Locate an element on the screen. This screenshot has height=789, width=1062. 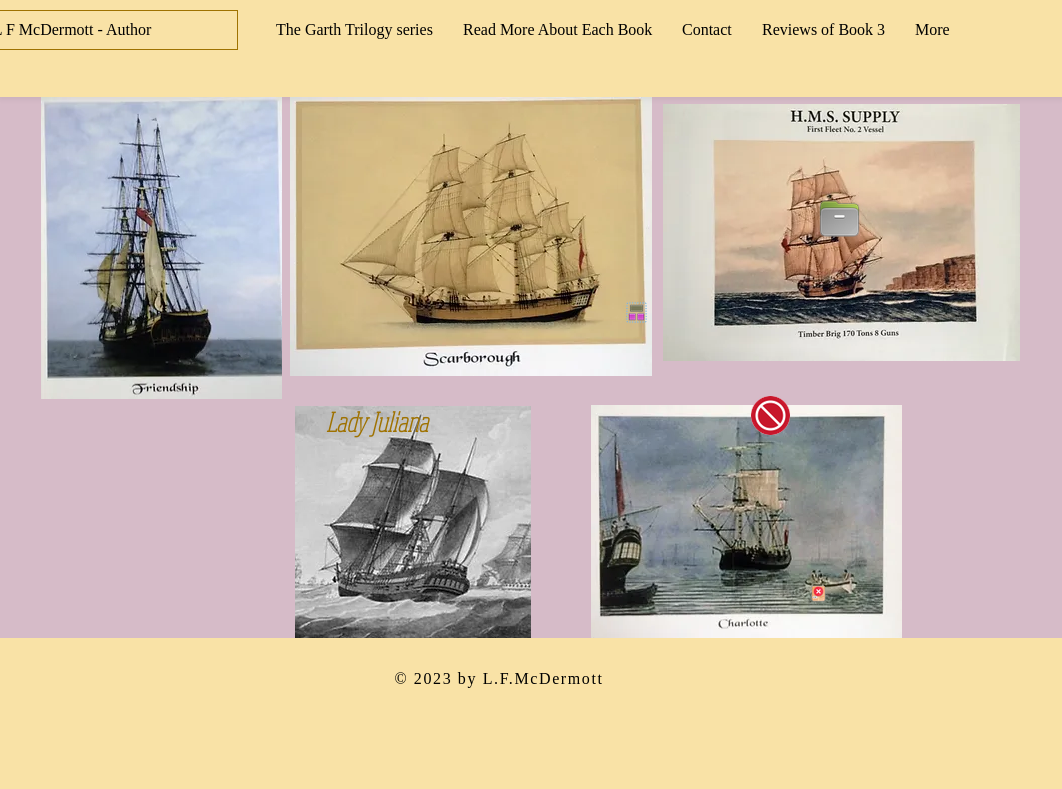
indicates a package is queued for removal is located at coordinates (818, 593).